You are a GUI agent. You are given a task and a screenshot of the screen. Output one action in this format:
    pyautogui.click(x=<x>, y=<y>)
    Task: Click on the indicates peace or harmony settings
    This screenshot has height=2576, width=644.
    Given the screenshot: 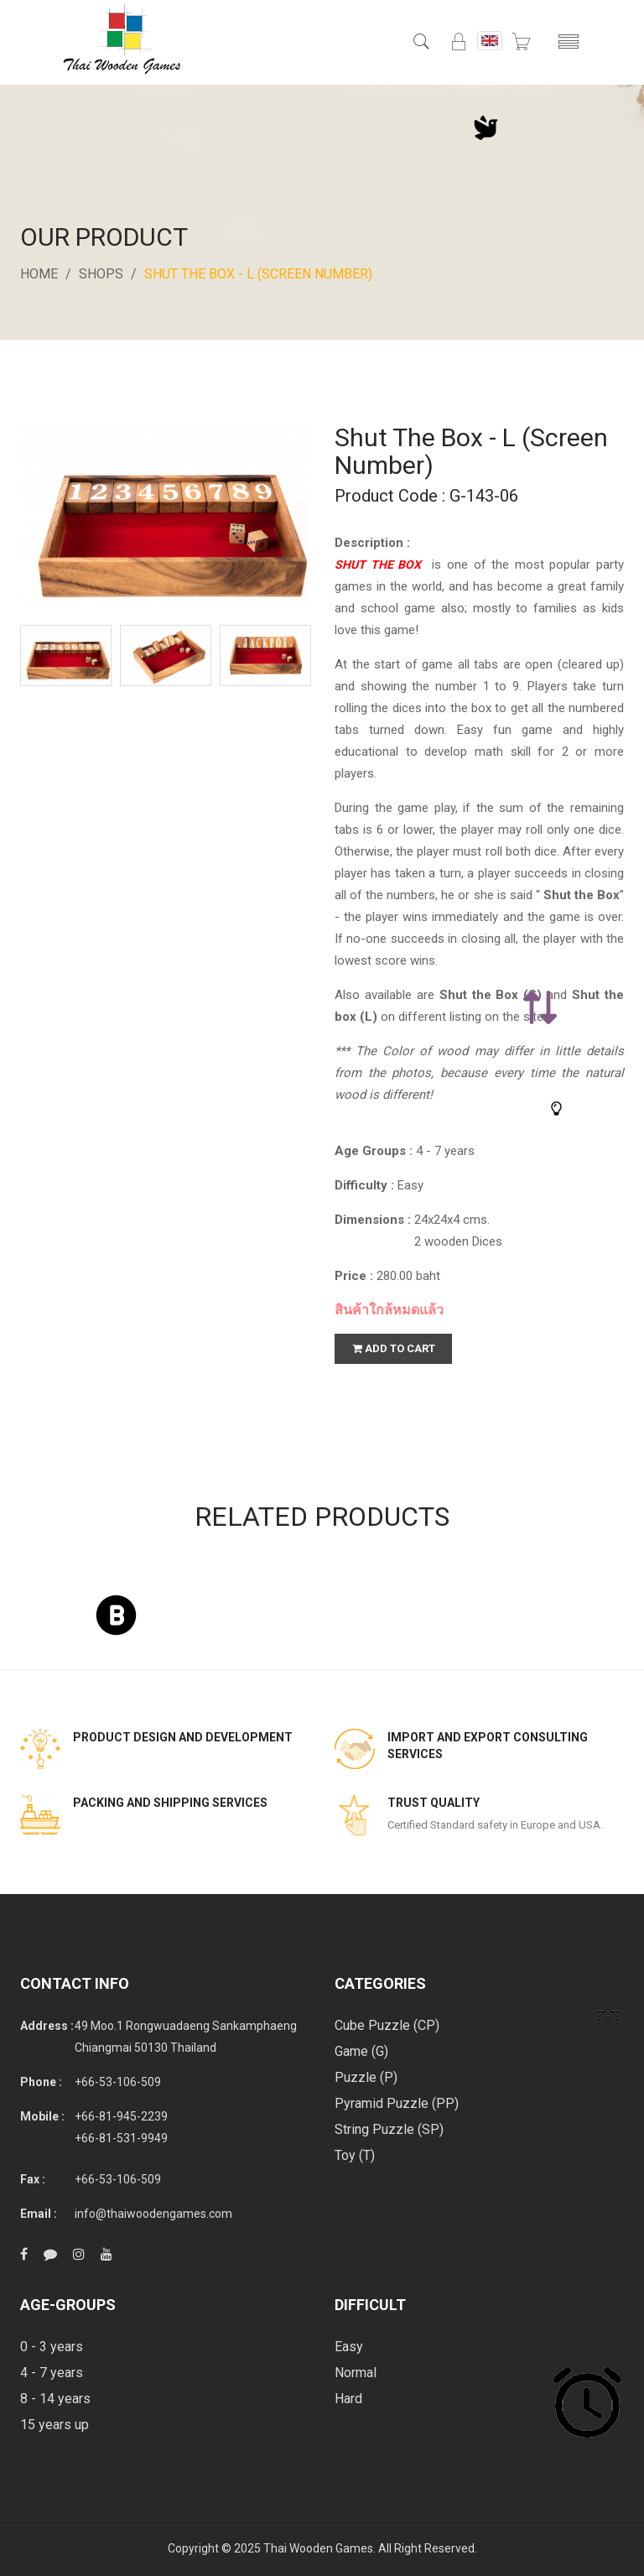 What is the action you would take?
    pyautogui.click(x=486, y=128)
    